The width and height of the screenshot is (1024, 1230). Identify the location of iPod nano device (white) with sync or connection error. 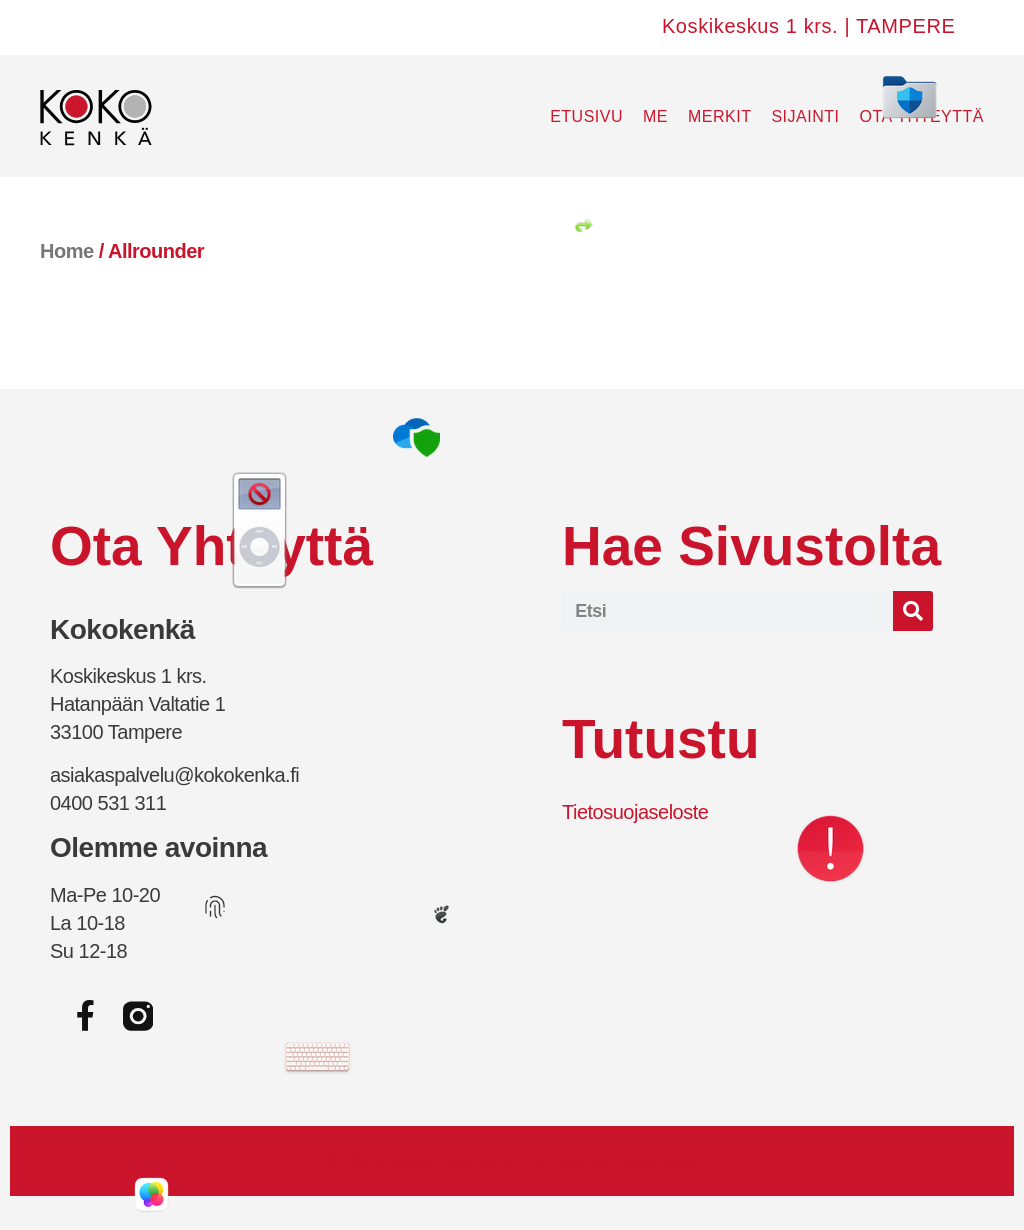
(259, 530).